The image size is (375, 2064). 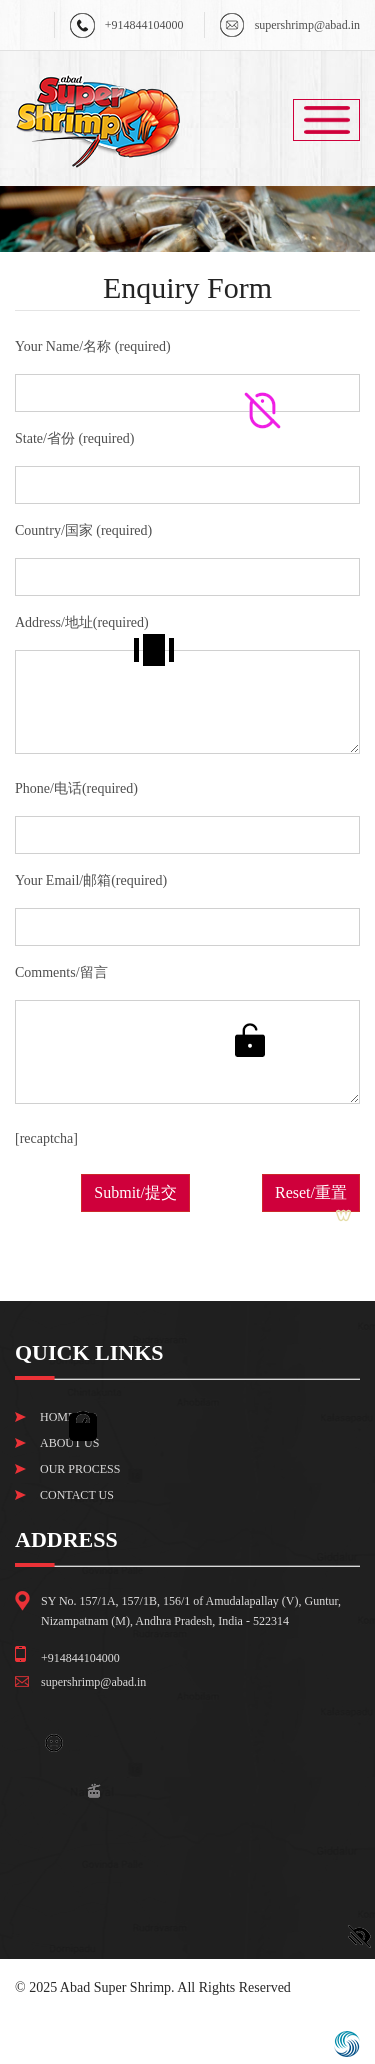 What do you see at coordinates (154, 651) in the screenshot?
I see `view stories or vertical content feed` at bounding box center [154, 651].